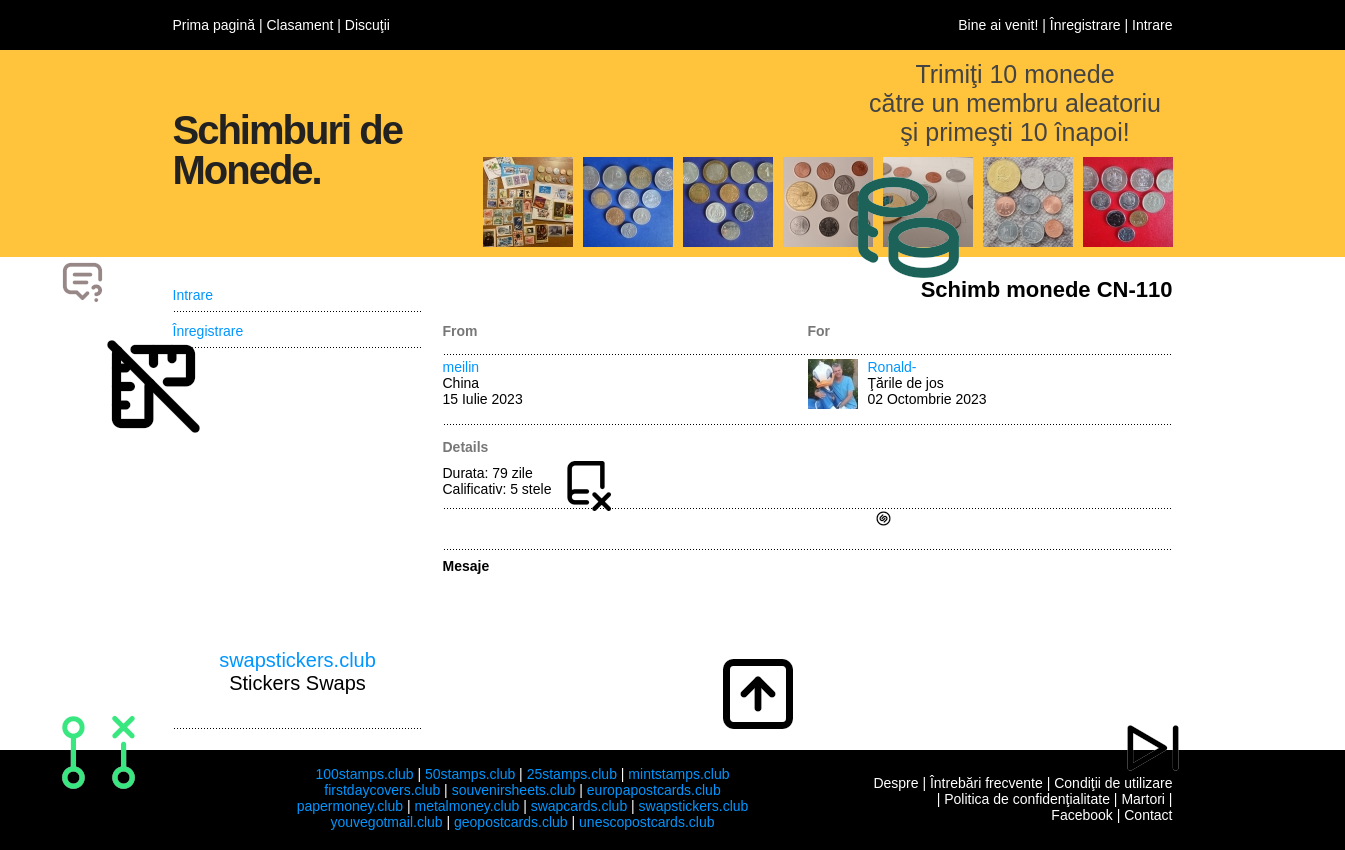  What do you see at coordinates (908, 227) in the screenshot?
I see `view your coin balance or currency` at bounding box center [908, 227].